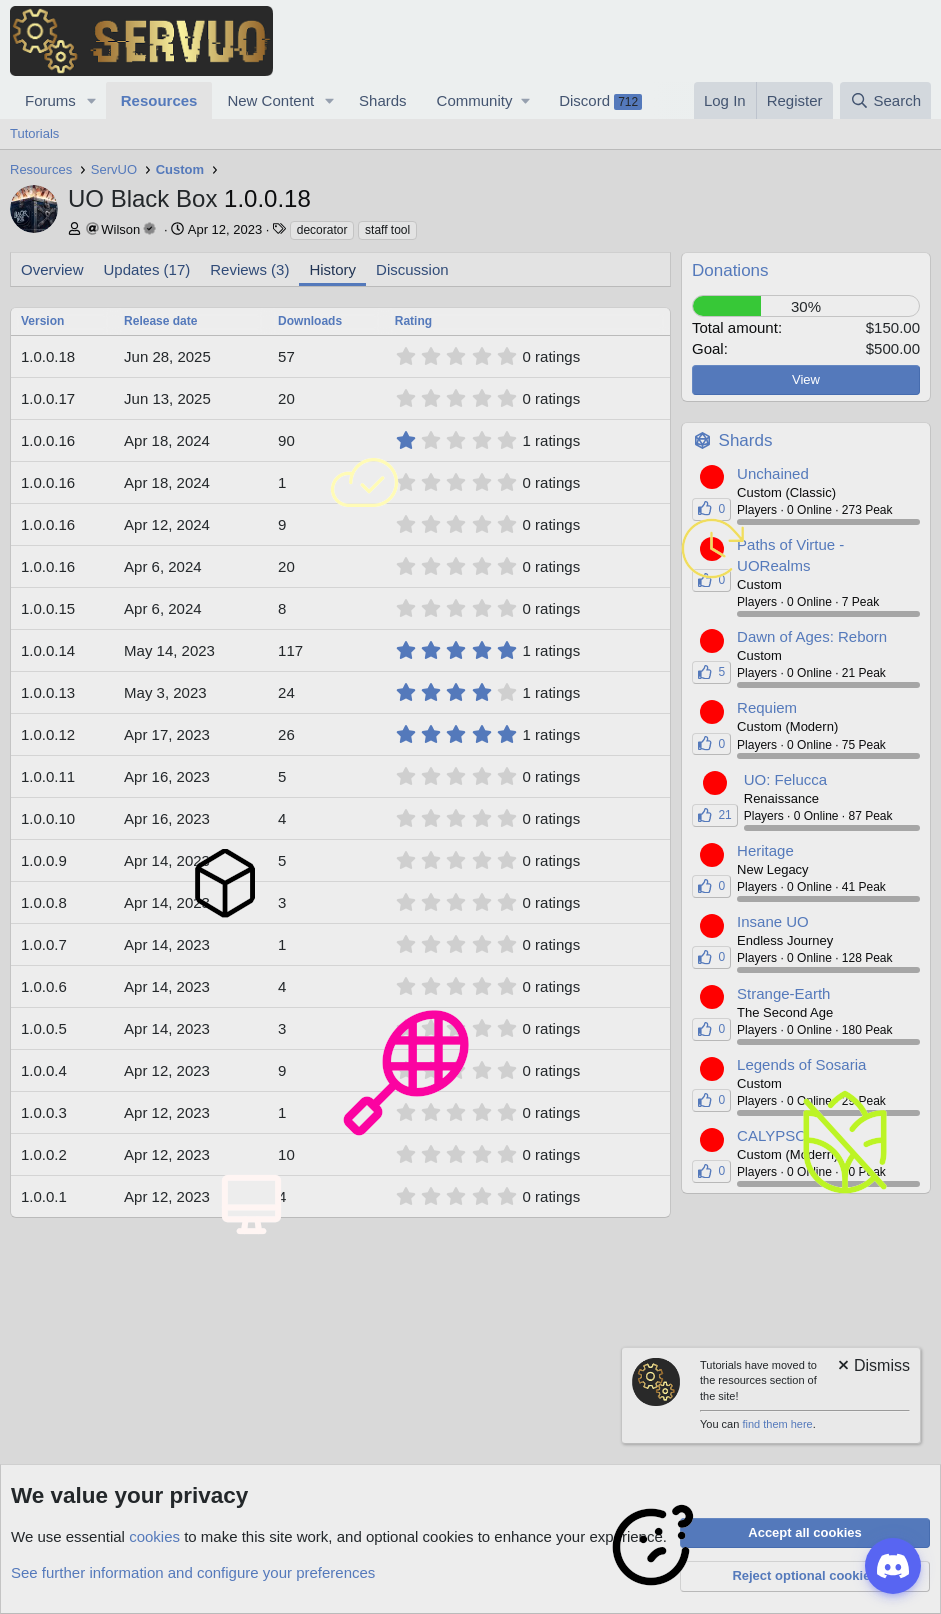 This screenshot has height=1614, width=941. Describe the element at coordinates (364, 482) in the screenshot. I see `file successfully uploaded to cloud storage` at that location.